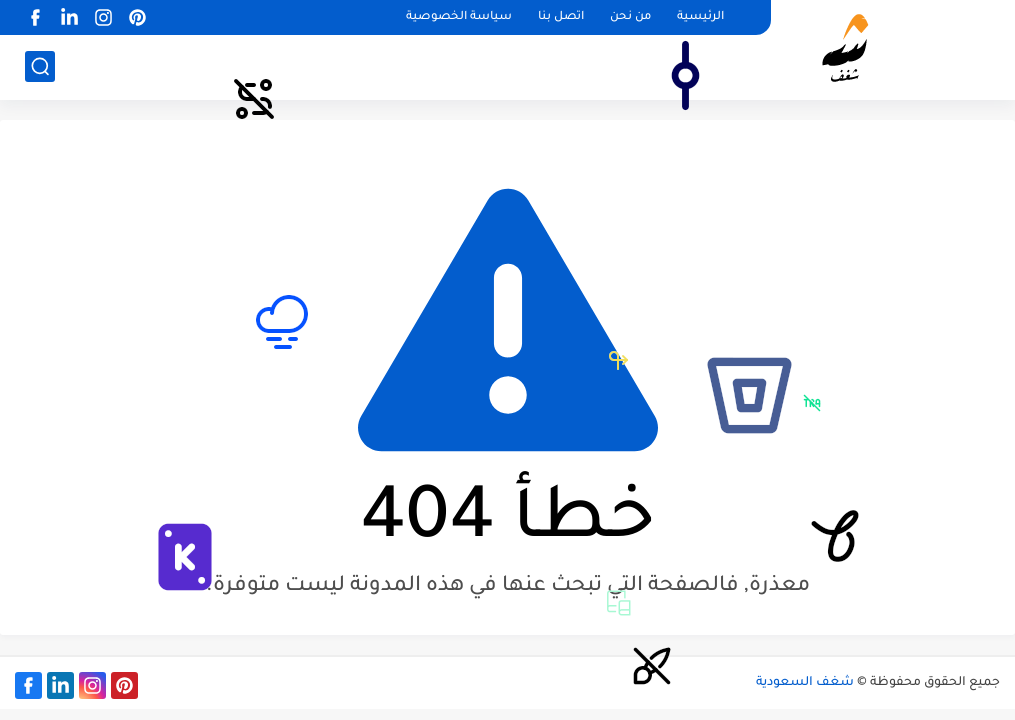 The image size is (1015, 720). I want to click on king playing card in a card game app, so click(185, 557).